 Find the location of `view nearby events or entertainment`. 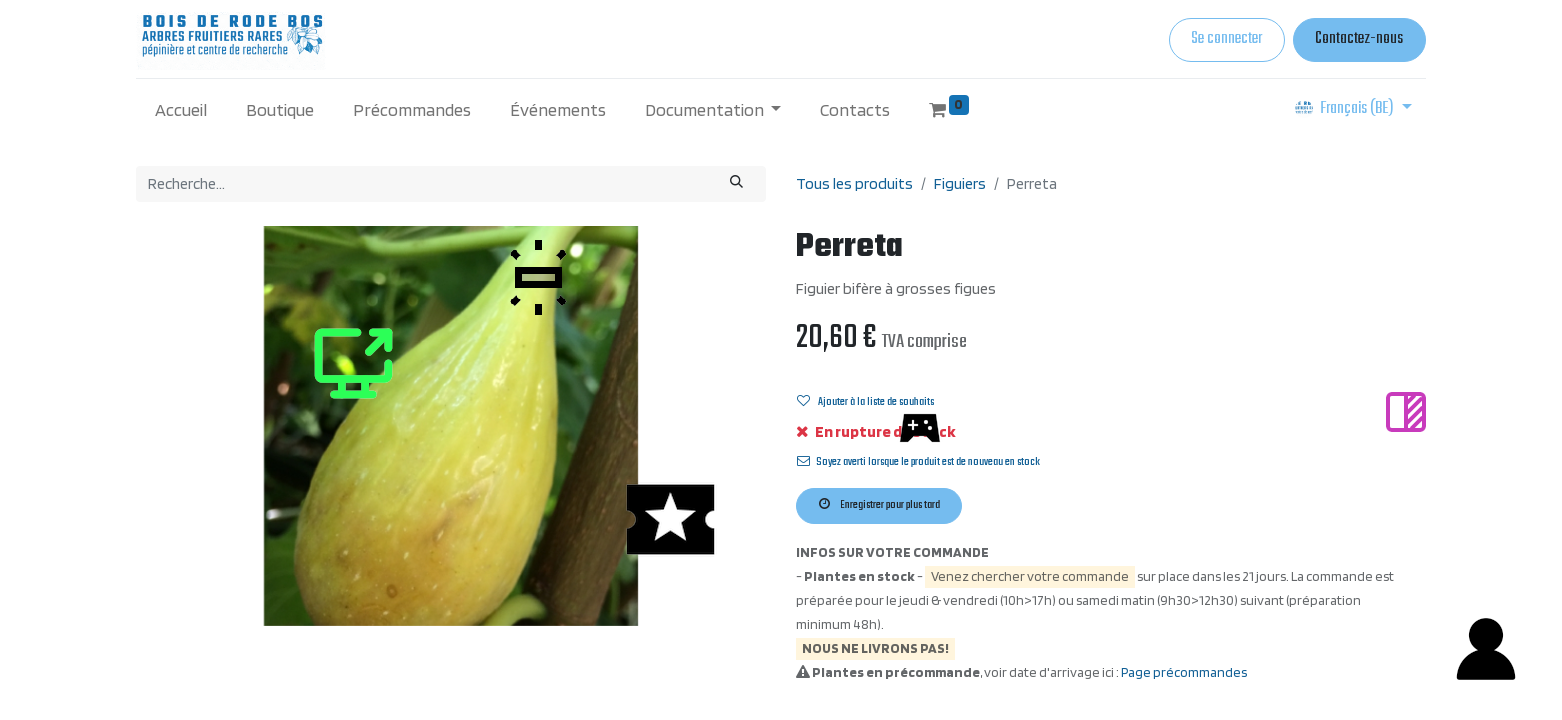

view nearby events or entertainment is located at coordinates (670, 519).